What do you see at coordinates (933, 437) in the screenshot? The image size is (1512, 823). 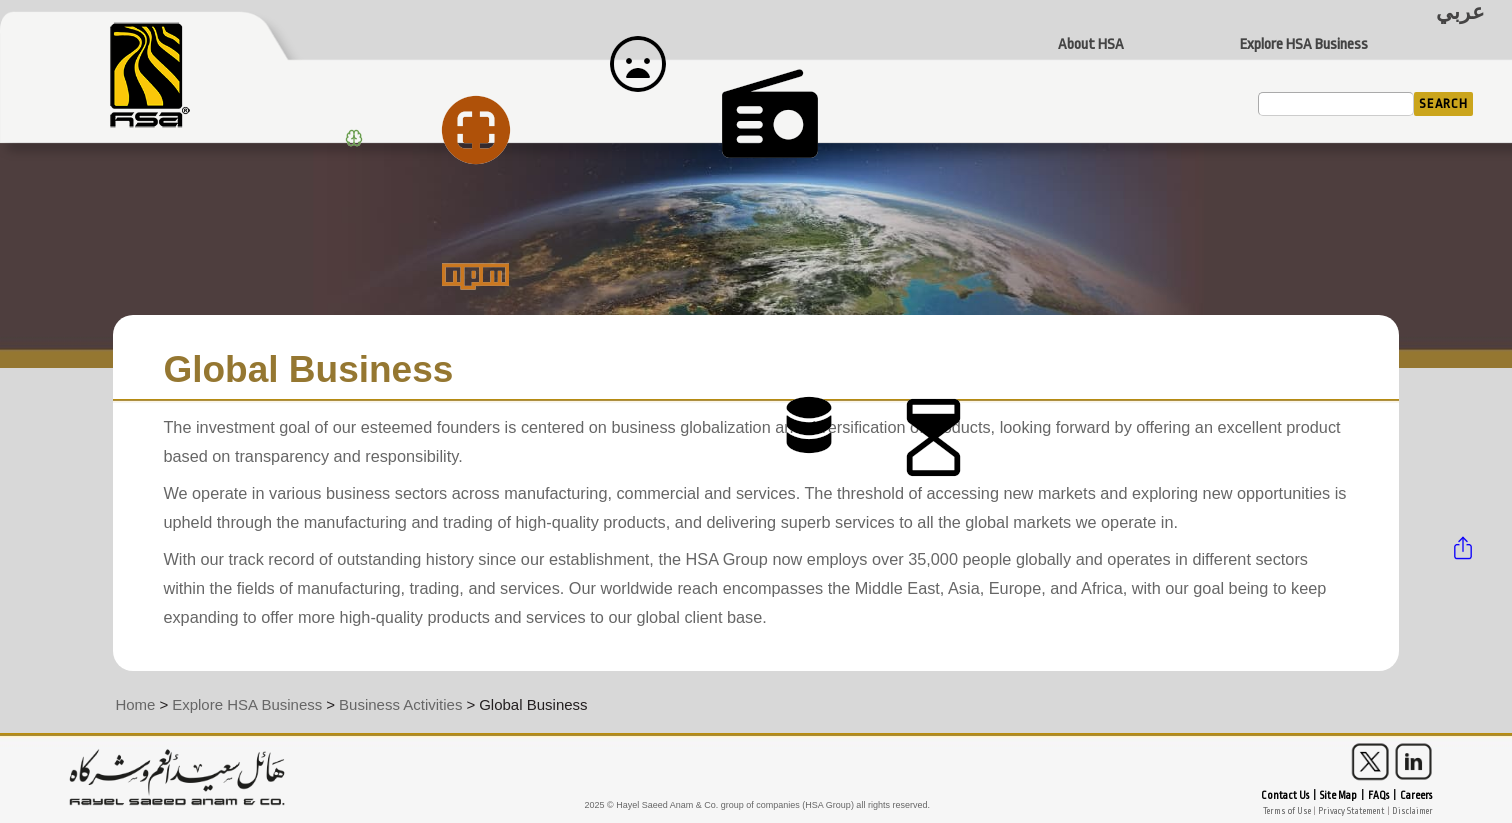 I see `indicates a process just started with most time remaining` at bounding box center [933, 437].